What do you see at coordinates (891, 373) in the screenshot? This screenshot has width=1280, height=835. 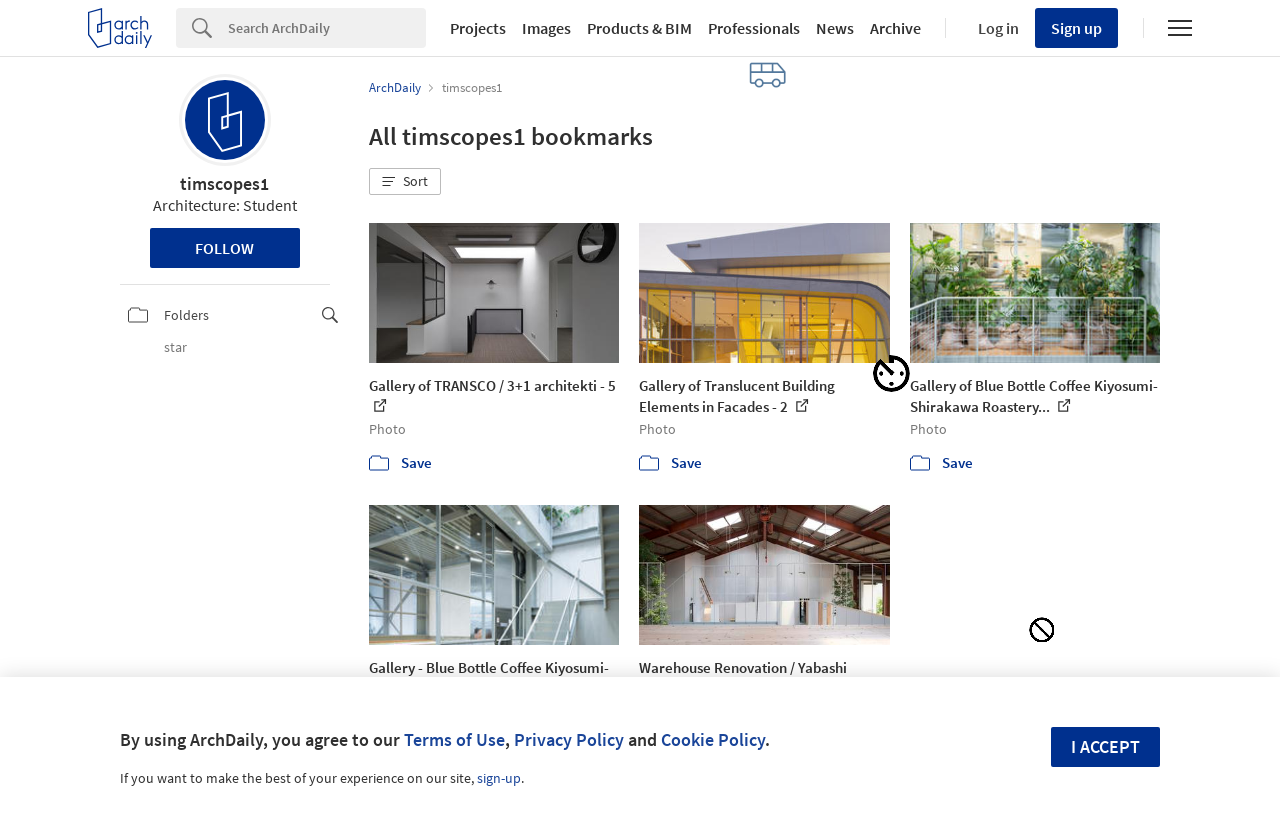 I see `set or view a countdown timer` at bounding box center [891, 373].